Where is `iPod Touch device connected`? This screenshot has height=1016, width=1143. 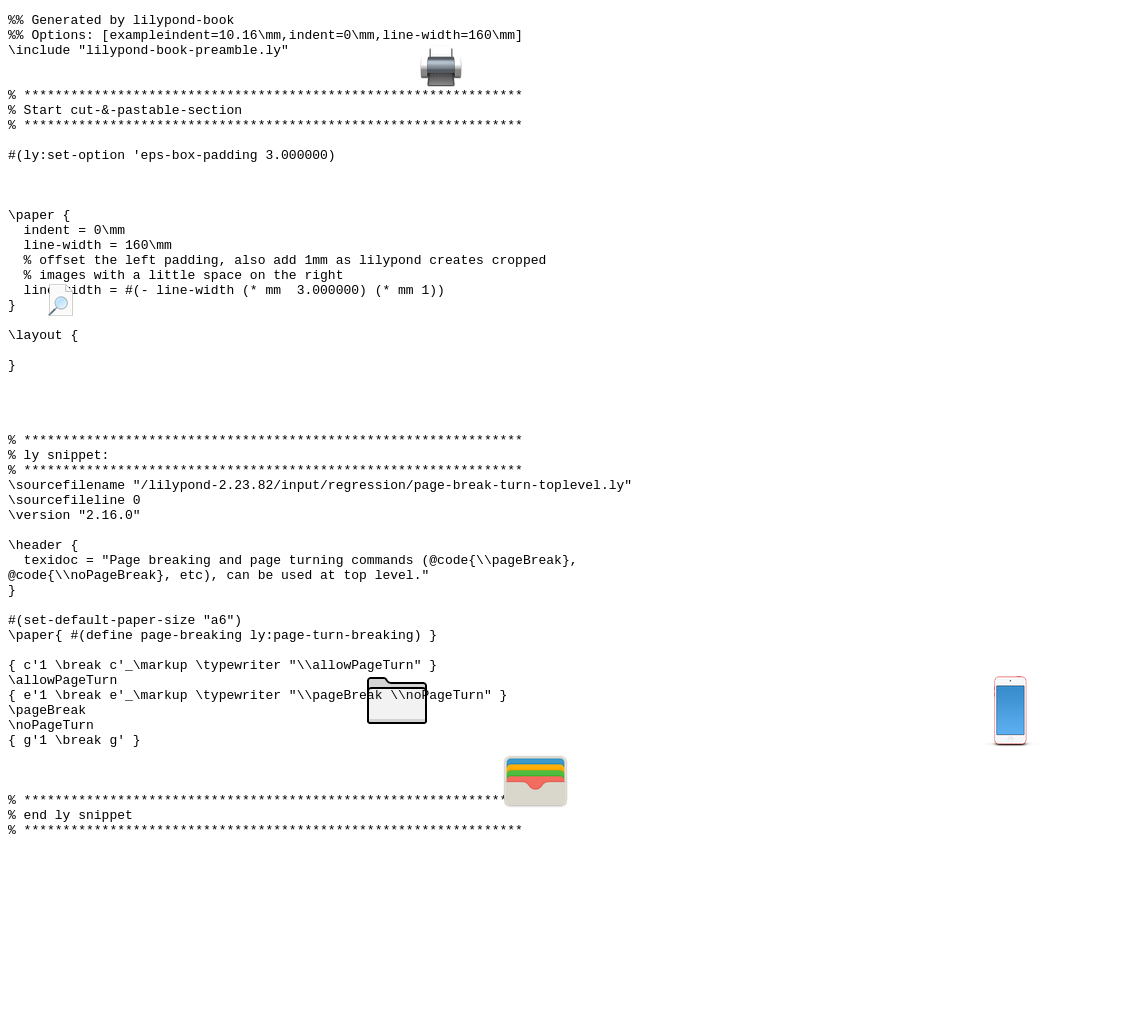
iPod Touch device connected is located at coordinates (1010, 711).